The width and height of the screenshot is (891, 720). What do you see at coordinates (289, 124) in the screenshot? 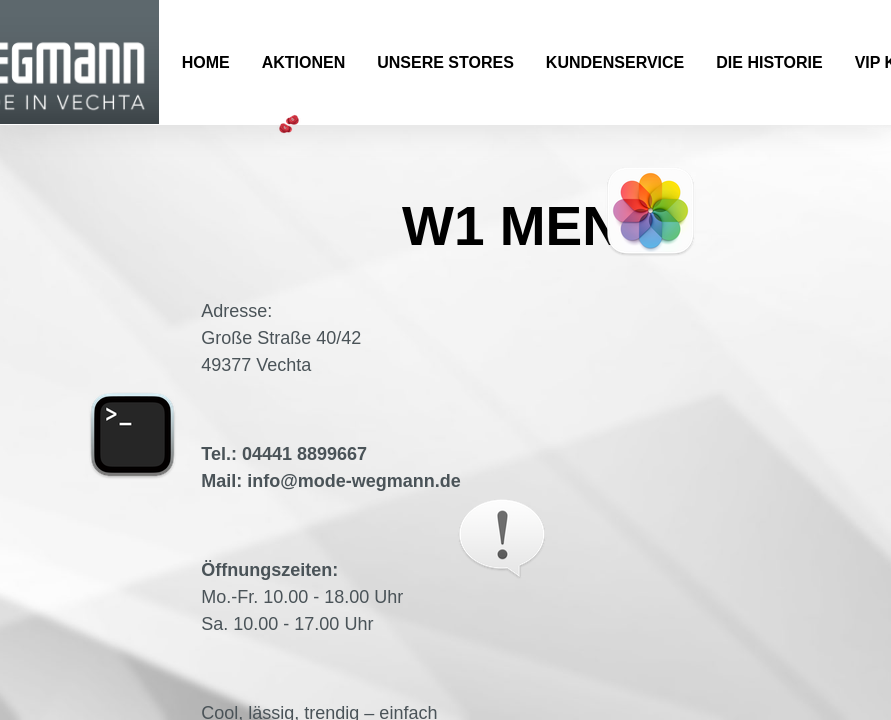
I see `beats wireless earbuds - disconnected or unavailable` at bounding box center [289, 124].